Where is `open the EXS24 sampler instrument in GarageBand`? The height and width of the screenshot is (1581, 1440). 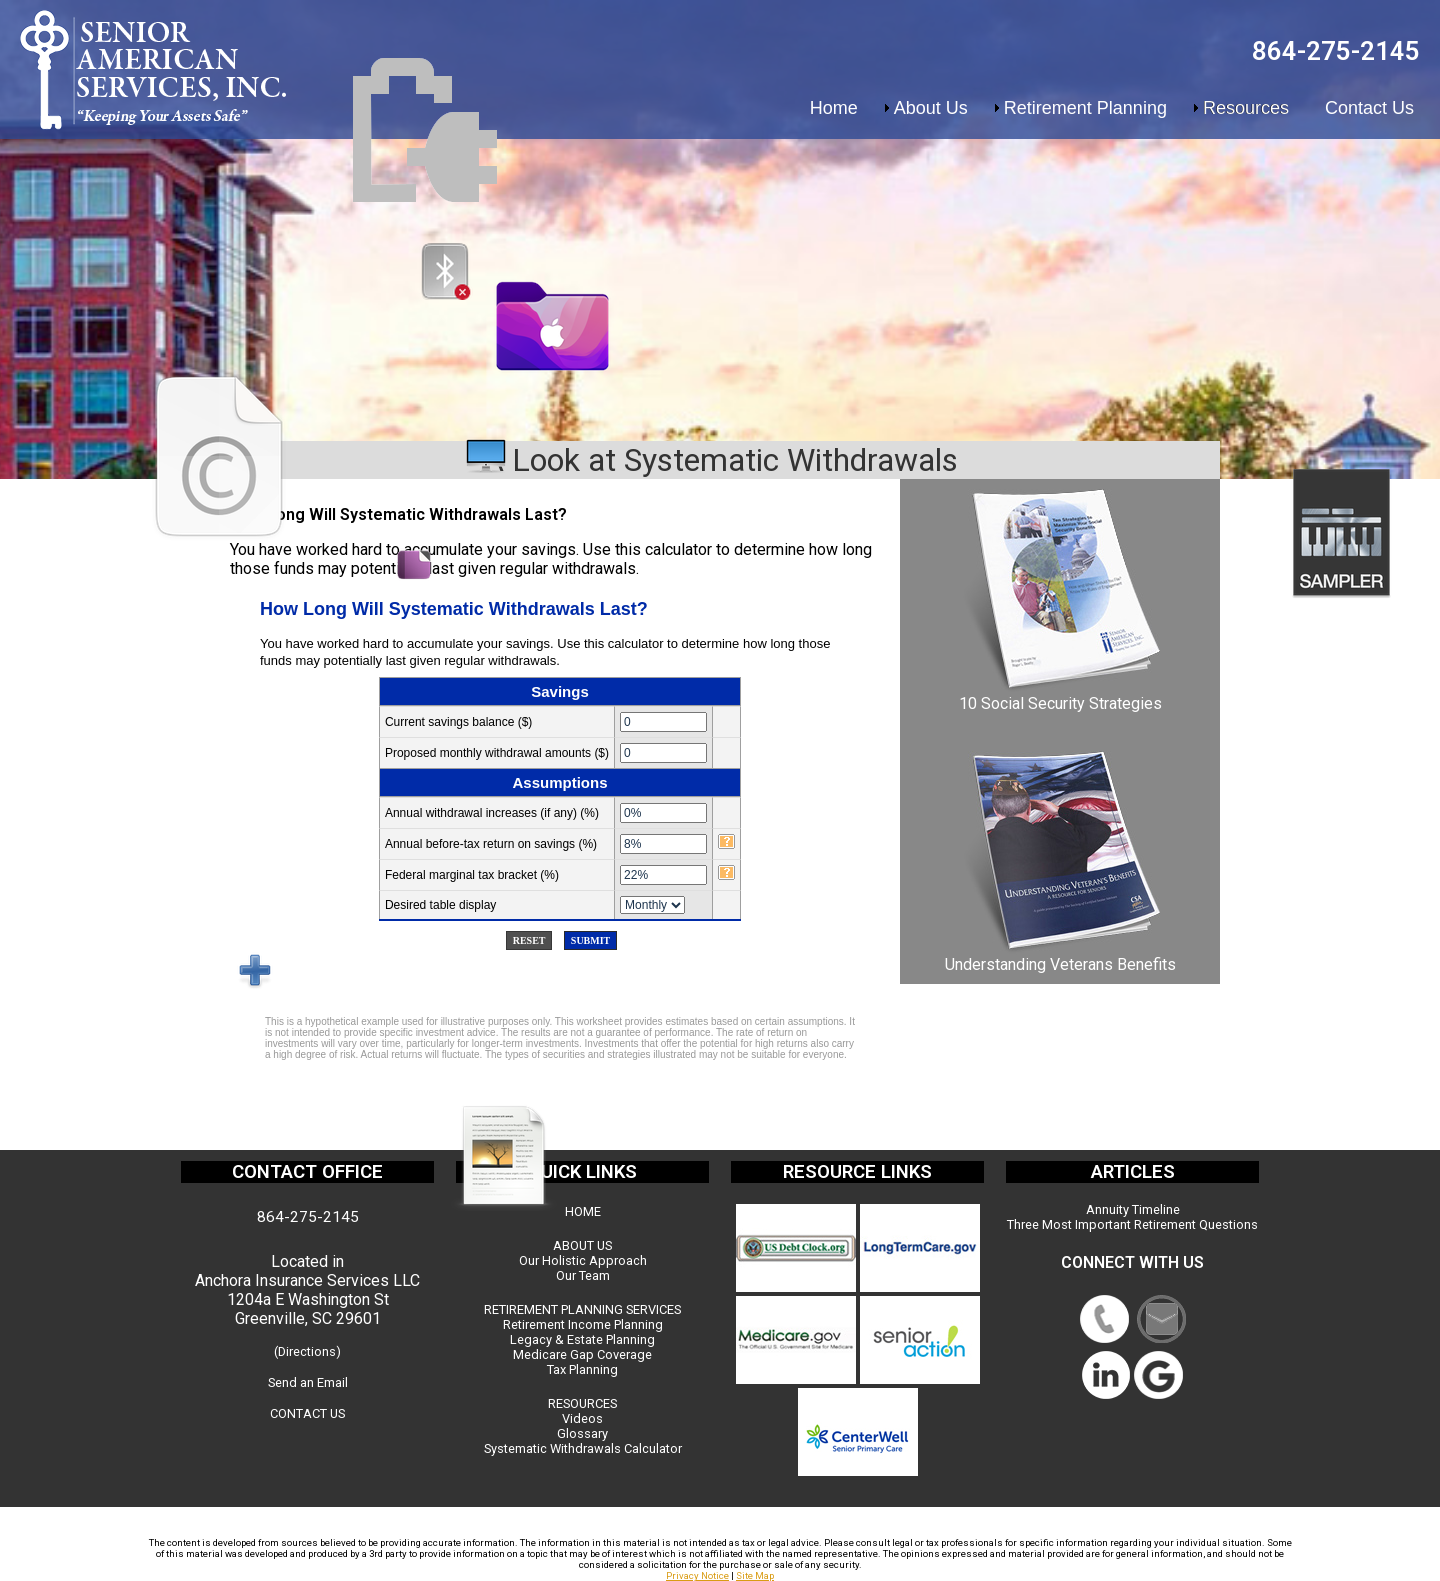
open the EXS24 sampler instrument in GarageBand is located at coordinates (1341, 535).